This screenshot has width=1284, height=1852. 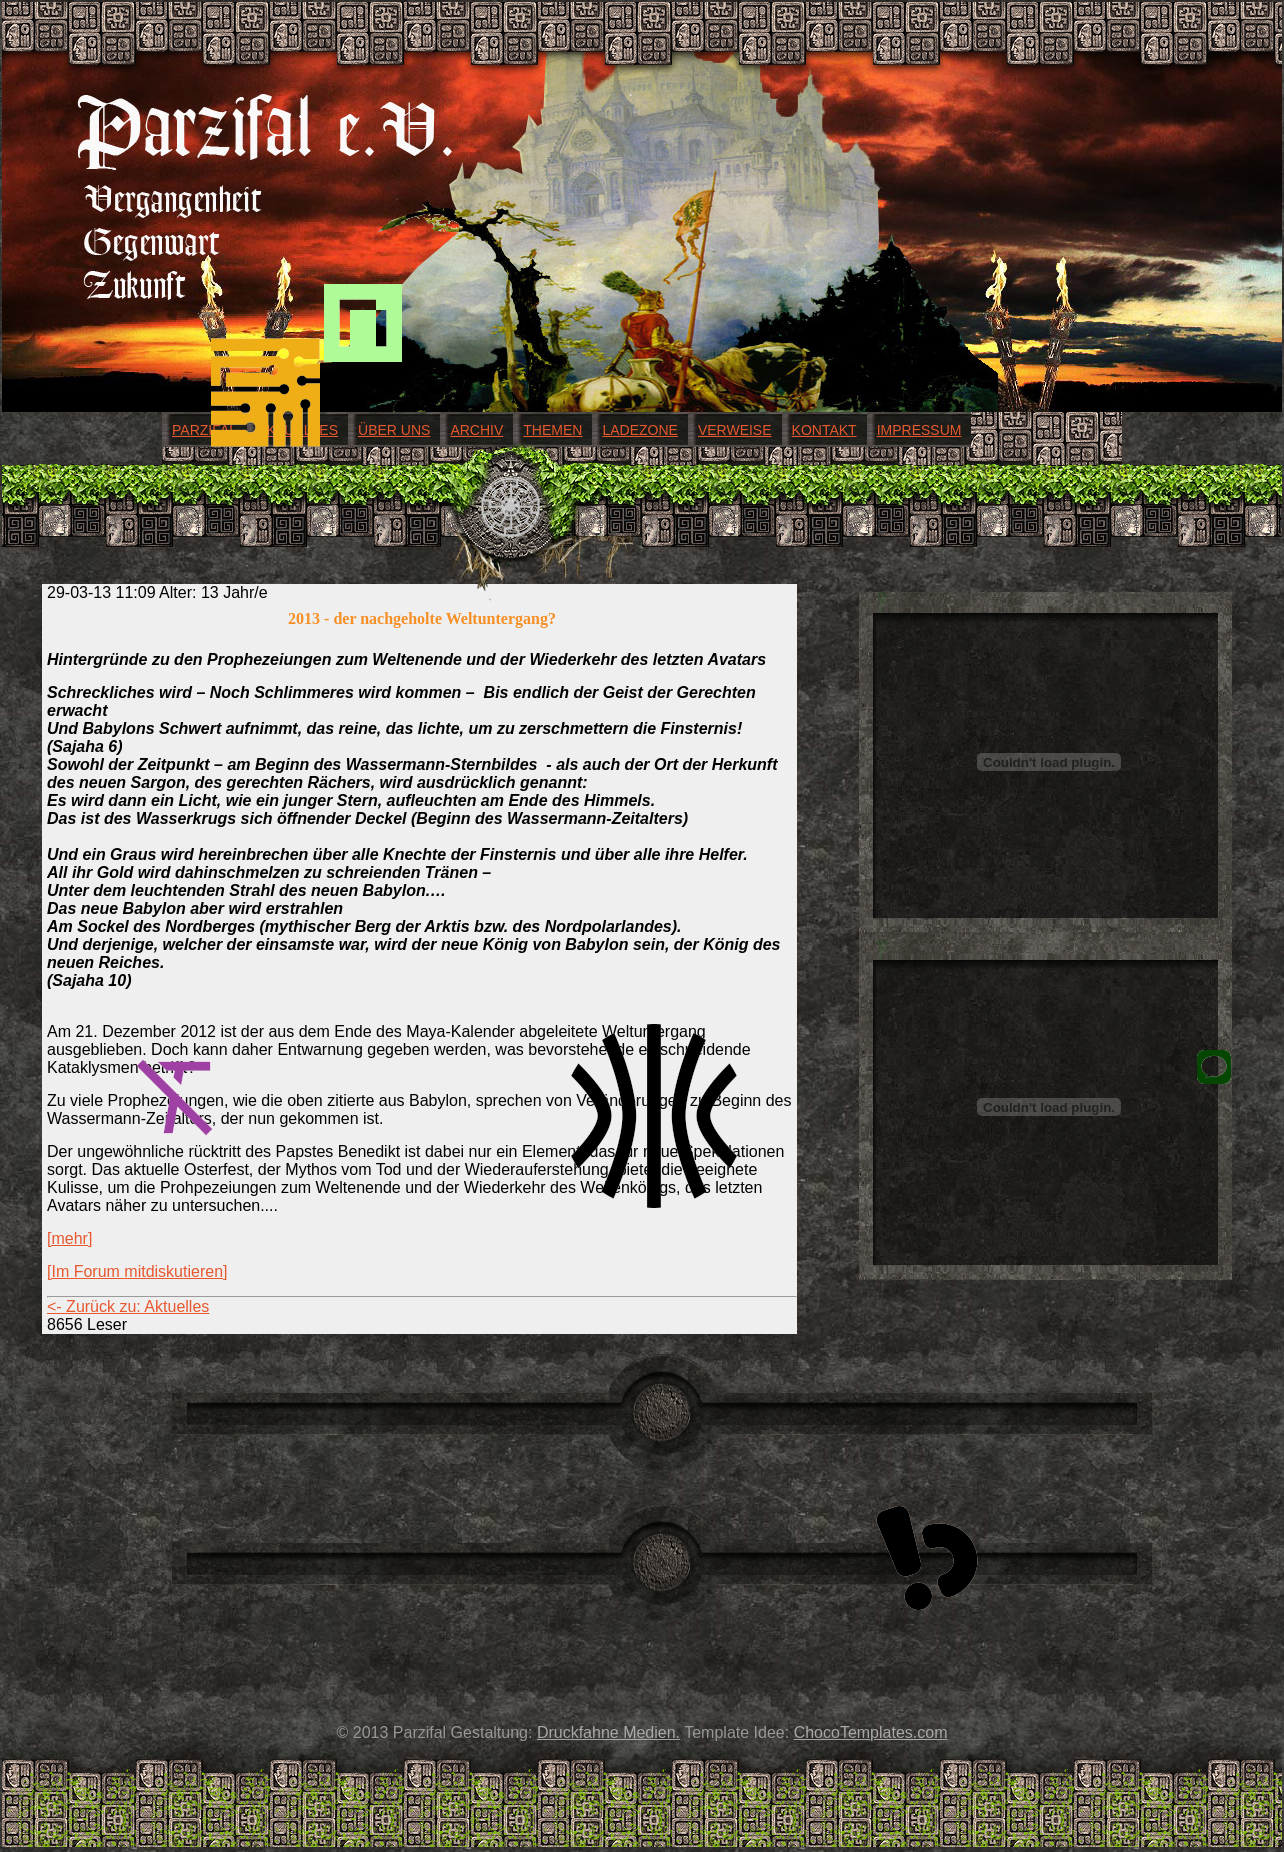 What do you see at coordinates (927, 1558) in the screenshot?
I see `open the Bukalapak app` at bounding box center [927, 1558].